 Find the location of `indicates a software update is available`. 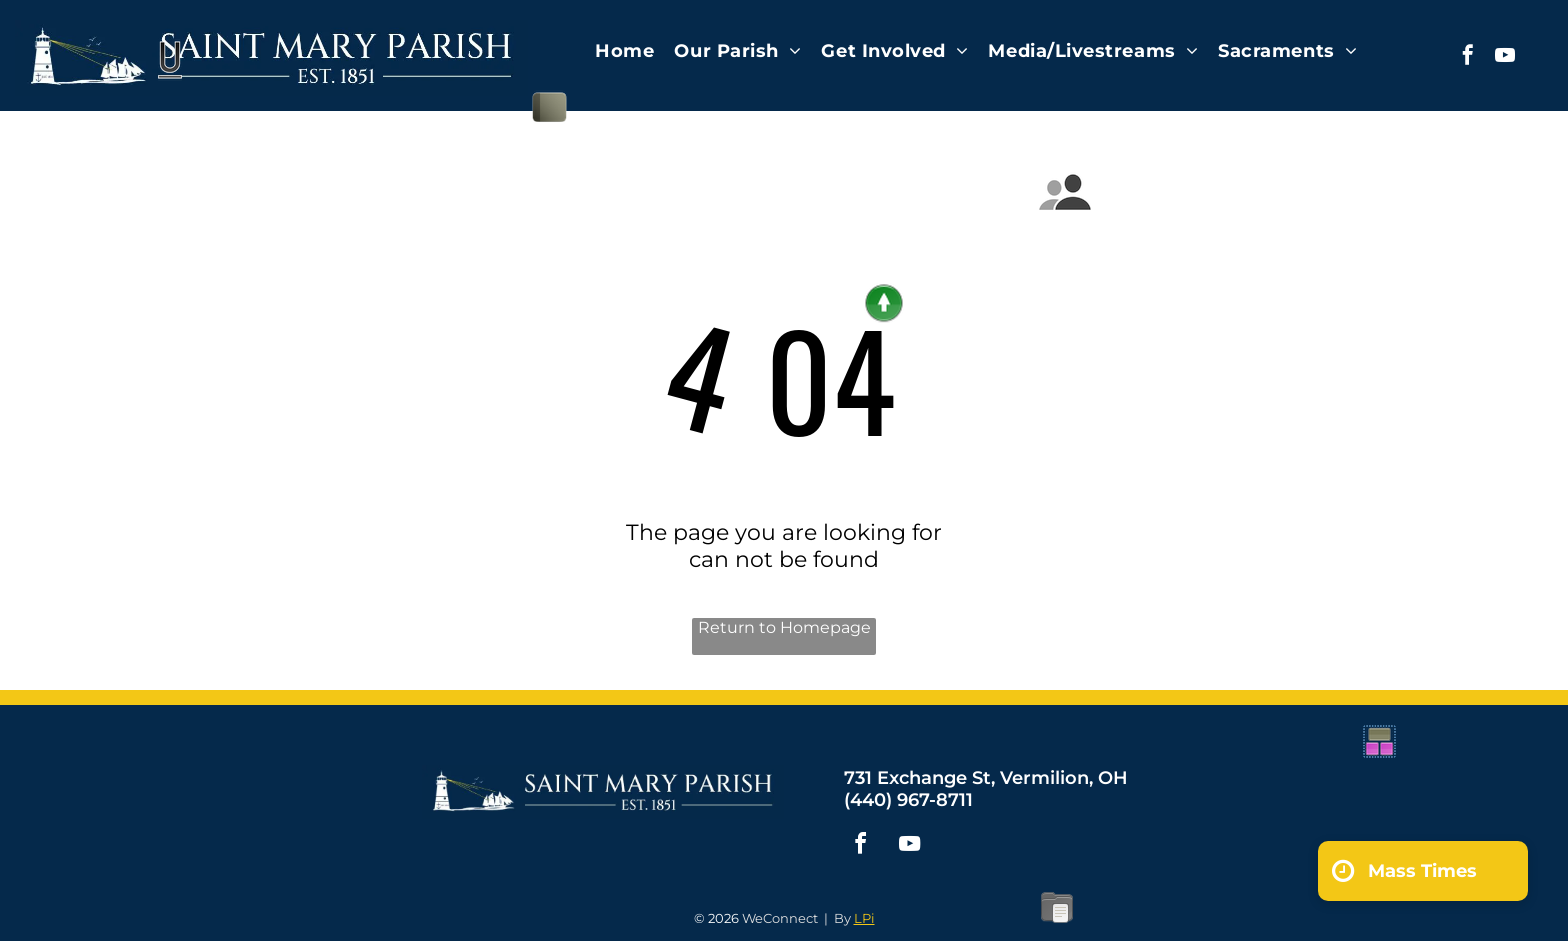

indicates a software update is available is located at coordinates (884, 303).